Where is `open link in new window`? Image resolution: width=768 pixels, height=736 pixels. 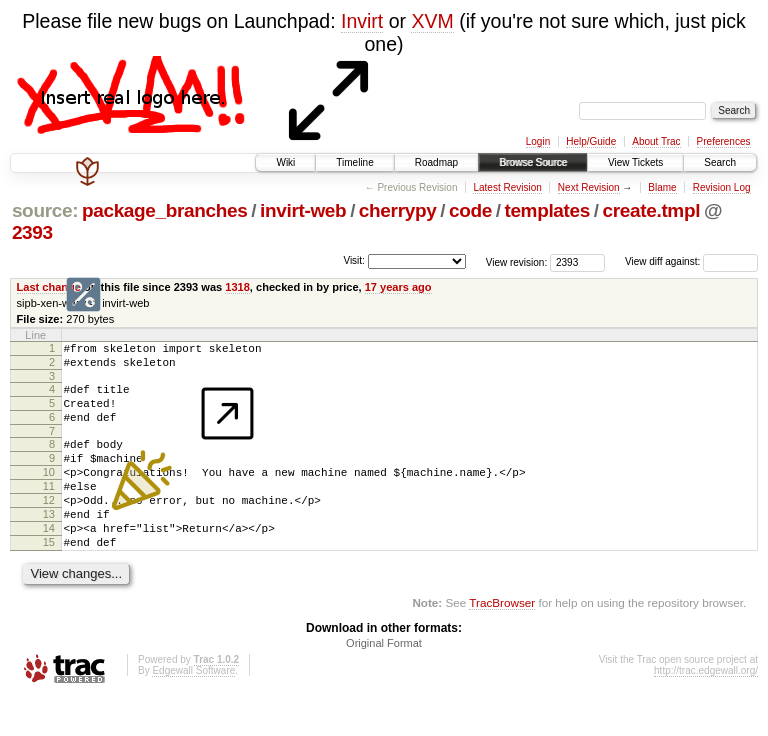 open link in new window is located at coordinates (227, 413).